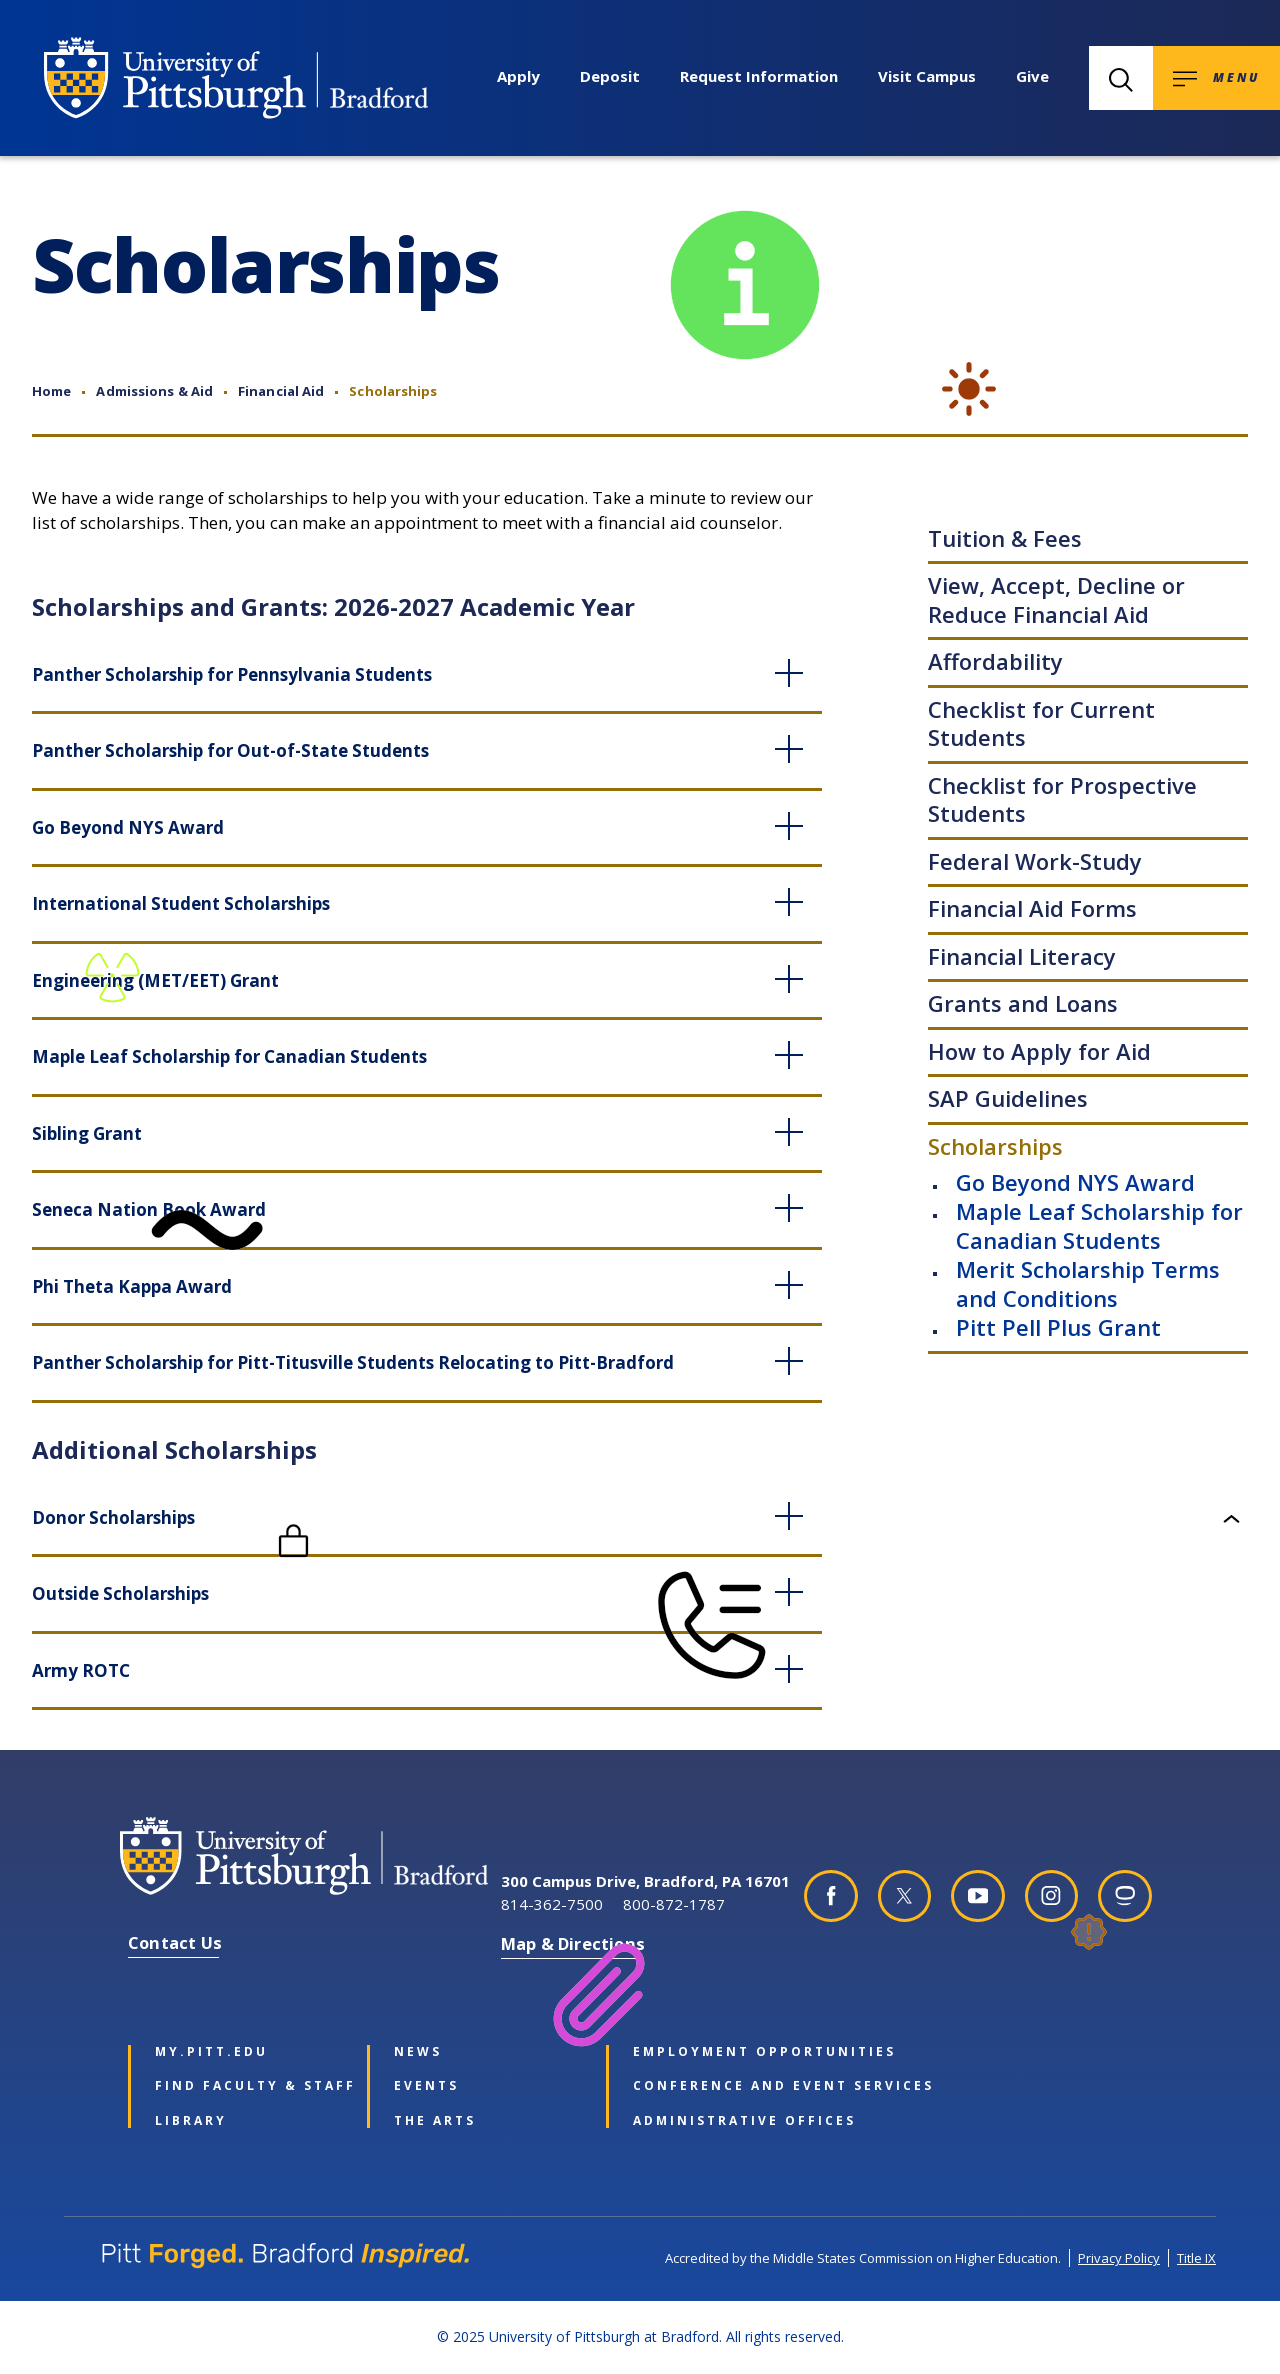 This screenshot has width=1280, height=2374. I want to click on increase screen brightness, so click(969, 389).